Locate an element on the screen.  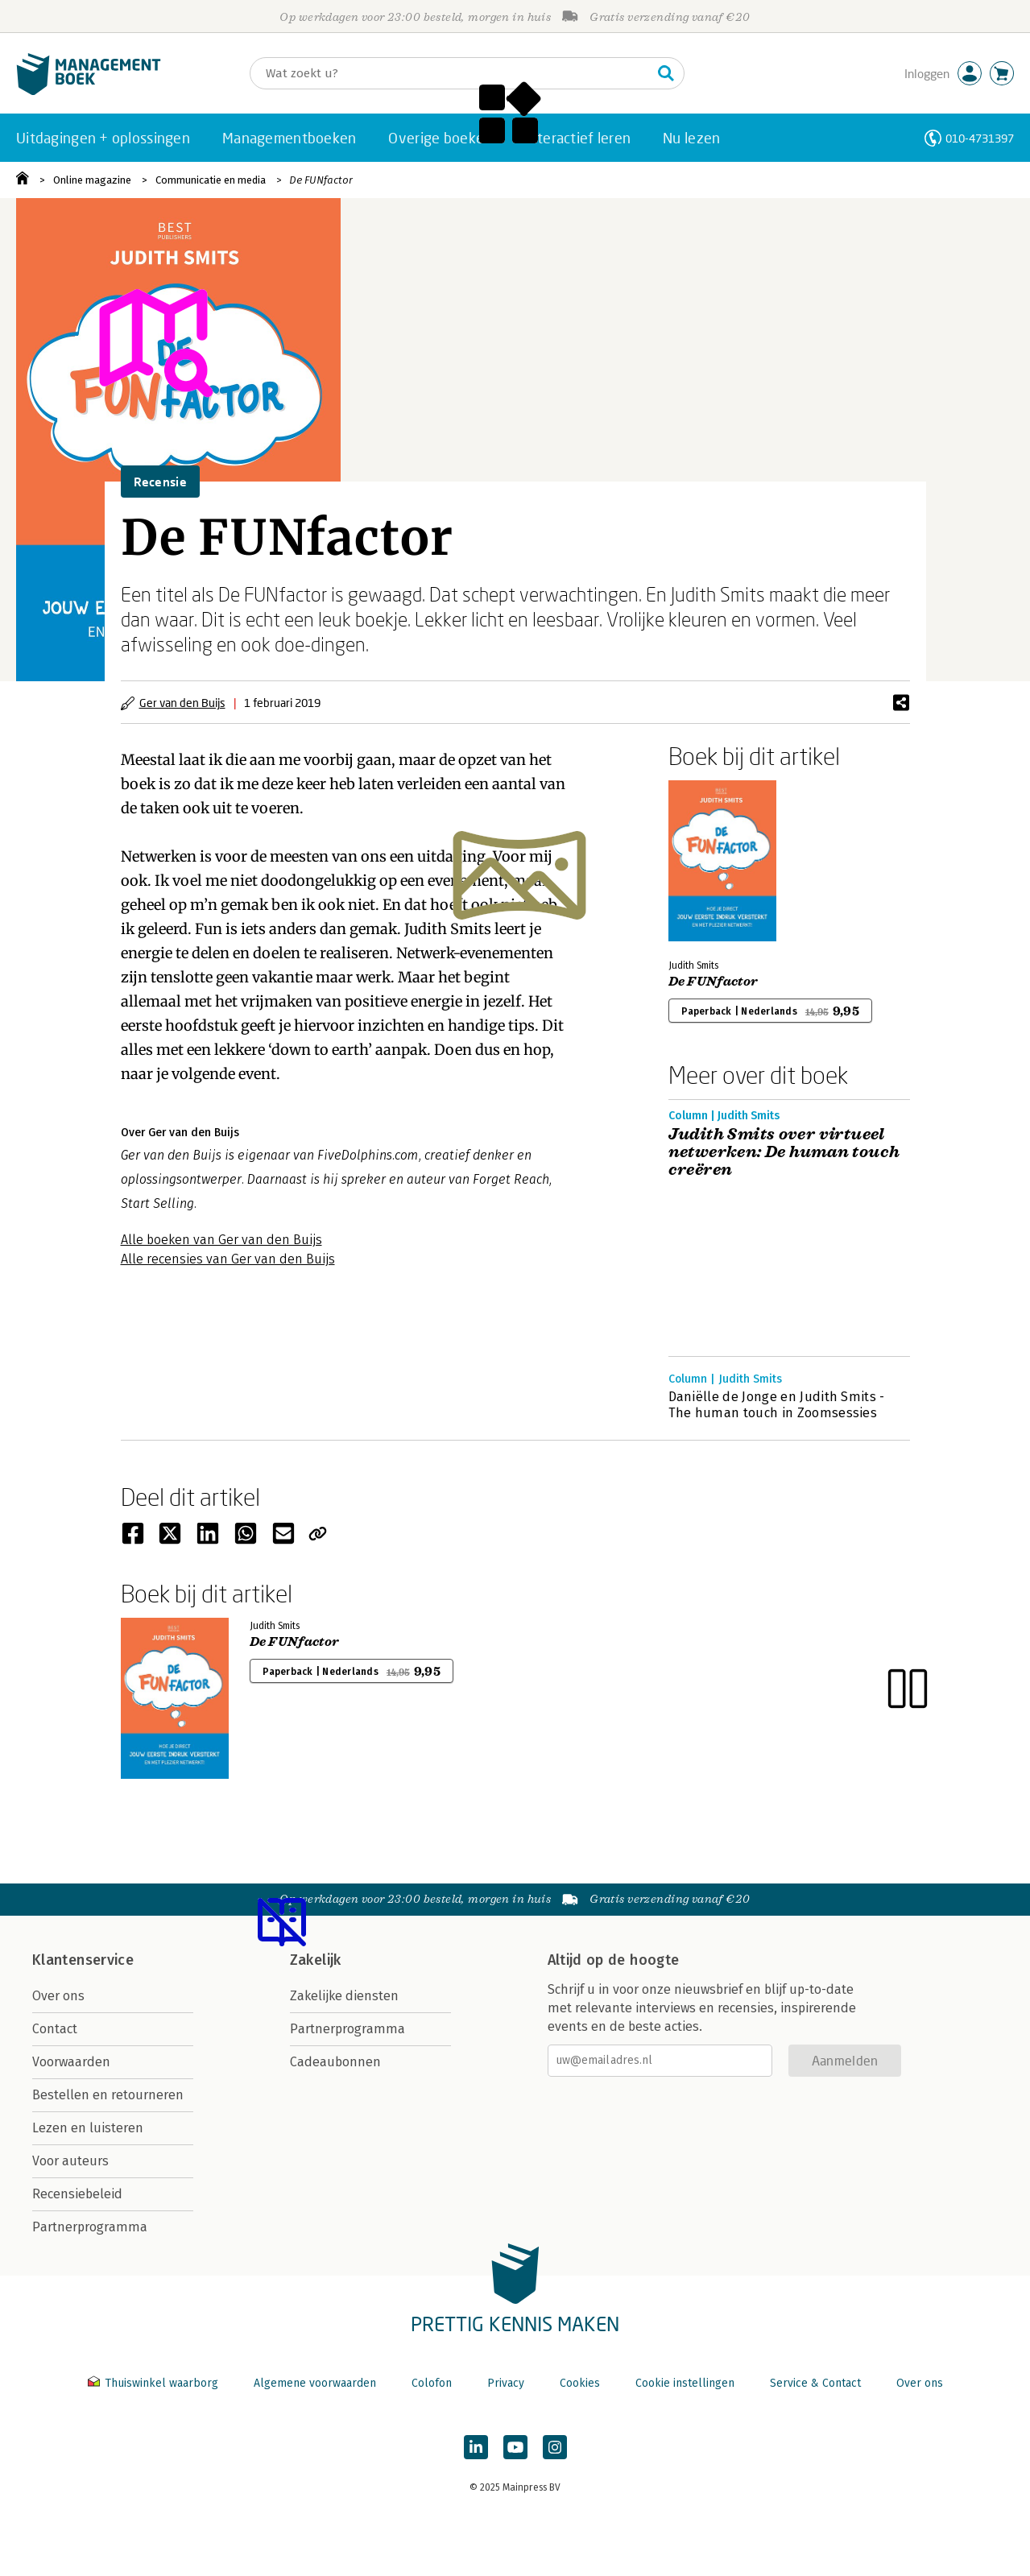
access widgets or mini-apps is located at coordinates (508, 114).